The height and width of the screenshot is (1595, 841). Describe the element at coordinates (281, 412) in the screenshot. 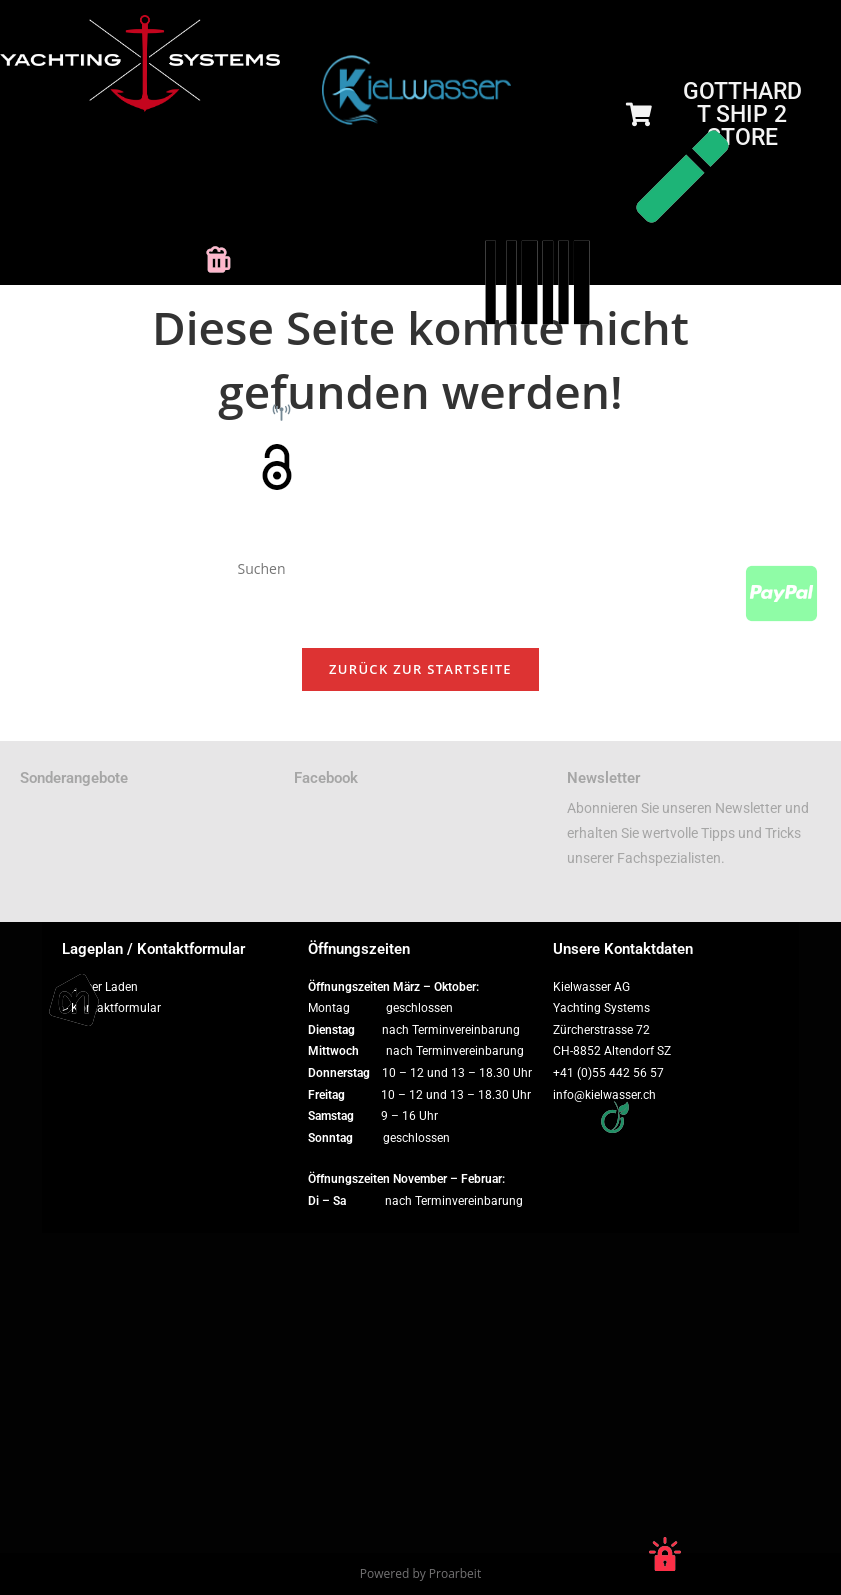

I see `indicates active broadcast or live streaming` at that location.